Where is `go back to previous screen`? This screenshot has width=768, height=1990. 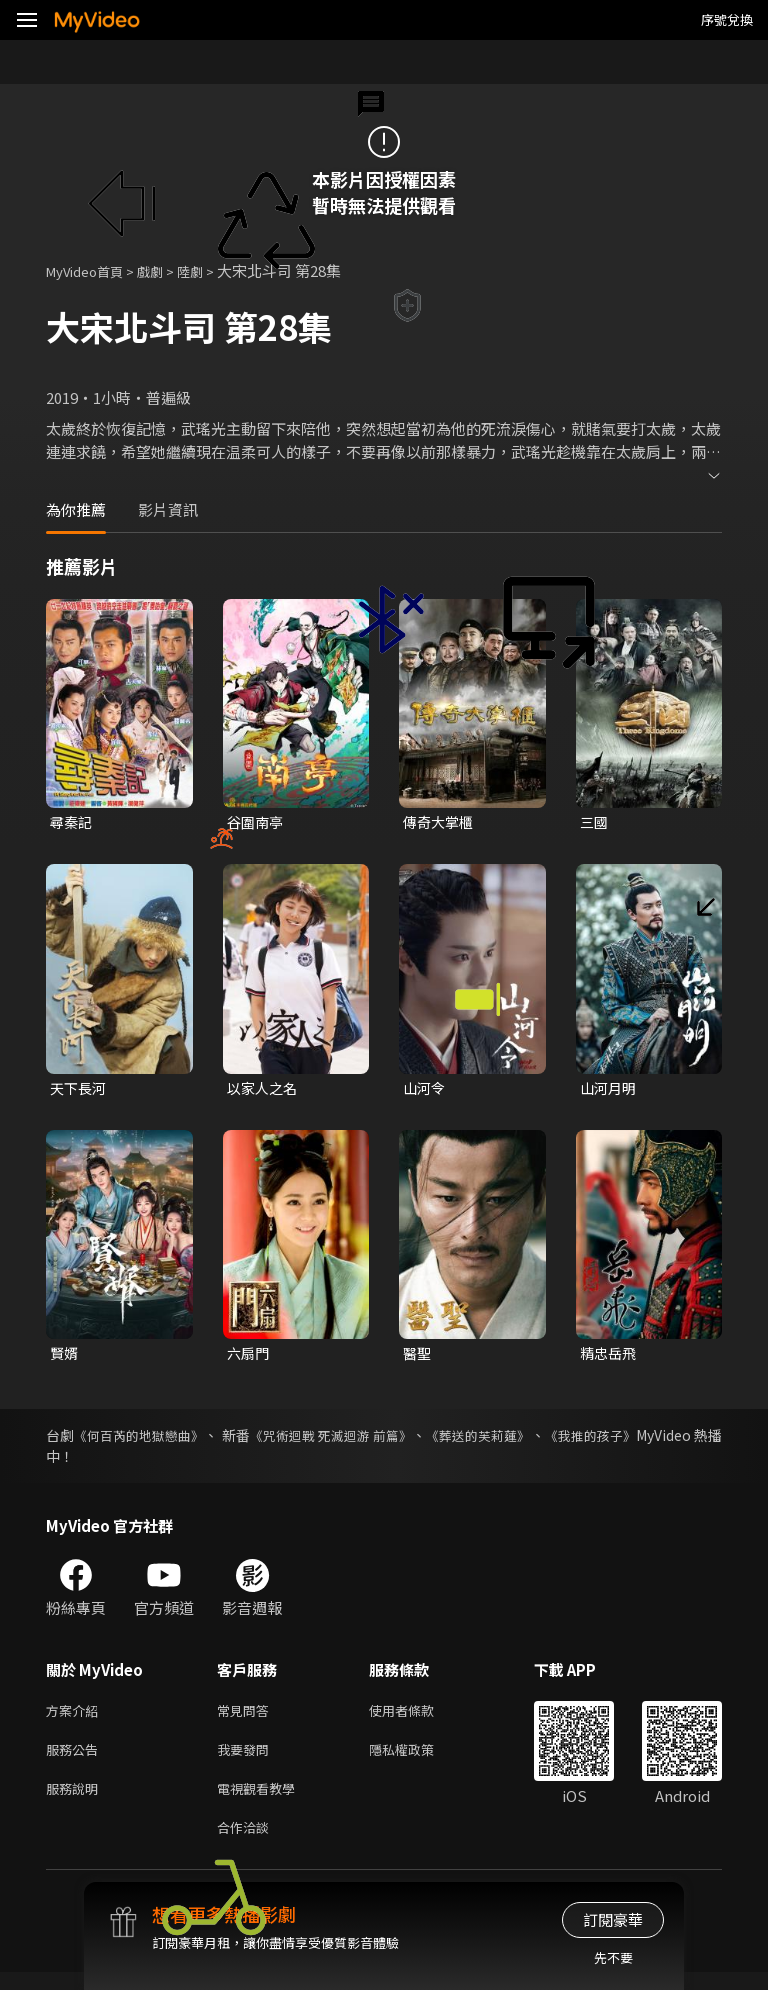
go back to previous screen is located at coordinates (124, 203).